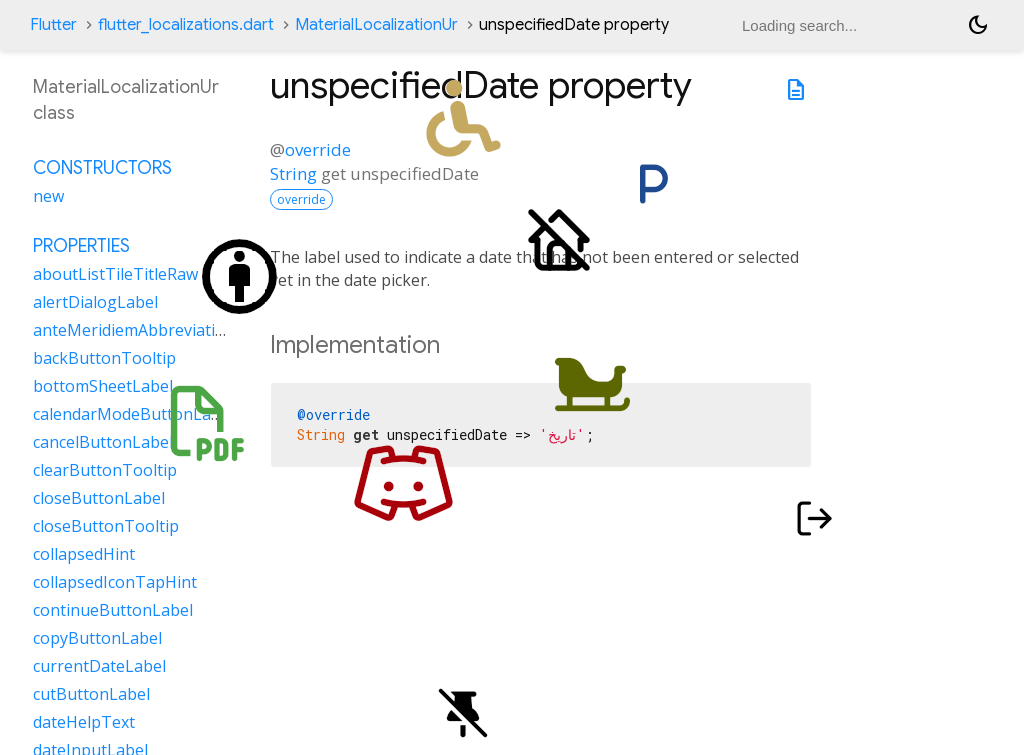  I want to click on indicates wheelchair accessible facilities, so click(463, 119).